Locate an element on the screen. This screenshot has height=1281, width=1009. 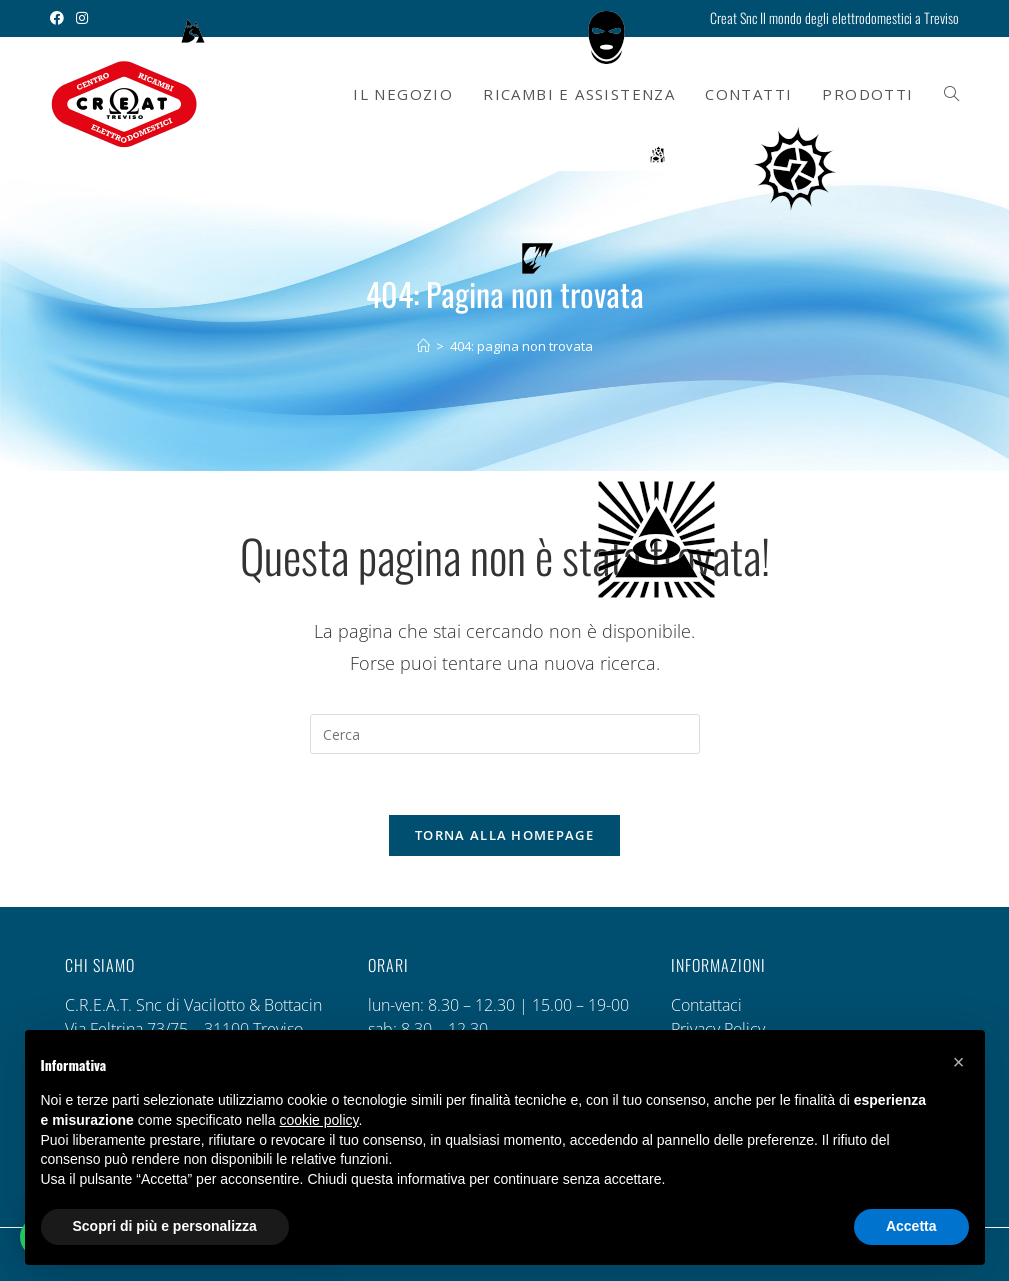
explore mountain trails or scenic routes is located at coordinates (193, 31).